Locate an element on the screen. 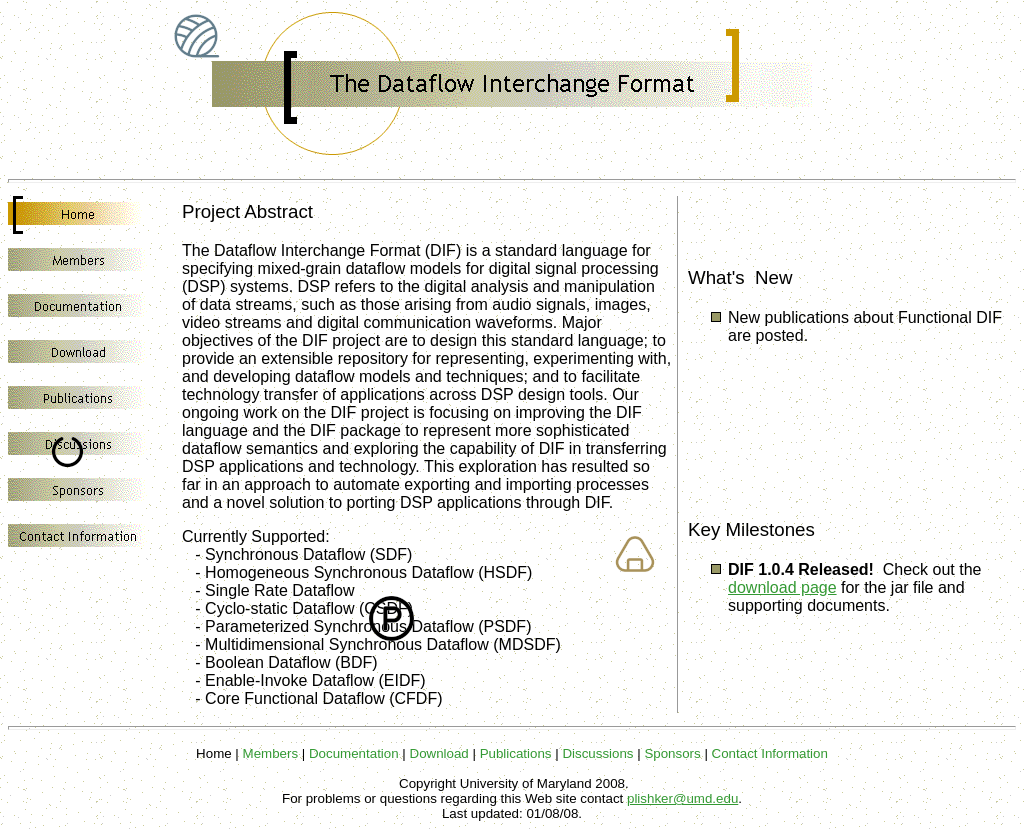 Image resolution: width=1024 pixels, height=829 pixels. browse Japanese food options is located at coordinates (635, 554).